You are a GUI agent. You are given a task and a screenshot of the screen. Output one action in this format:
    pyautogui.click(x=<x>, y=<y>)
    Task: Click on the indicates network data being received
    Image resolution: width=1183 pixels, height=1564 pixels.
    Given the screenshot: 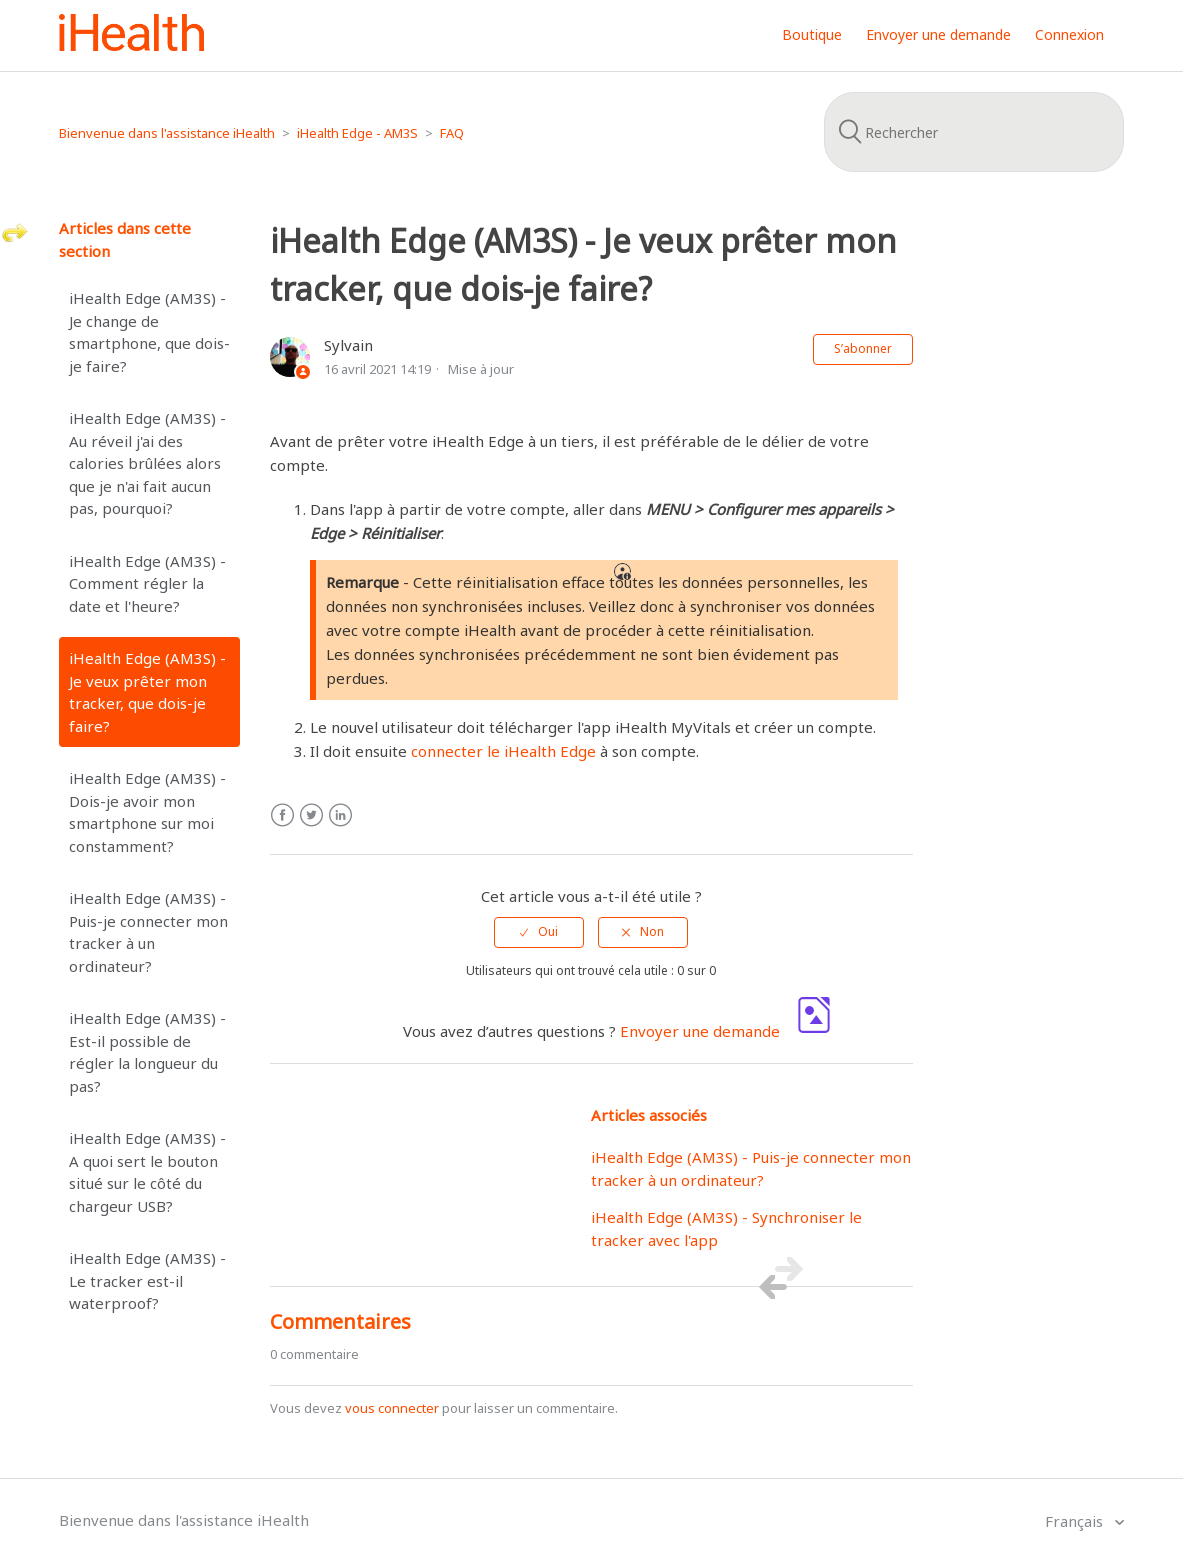 What is the action you would take?
    pyautogui.click(x=781, y=1278)
    